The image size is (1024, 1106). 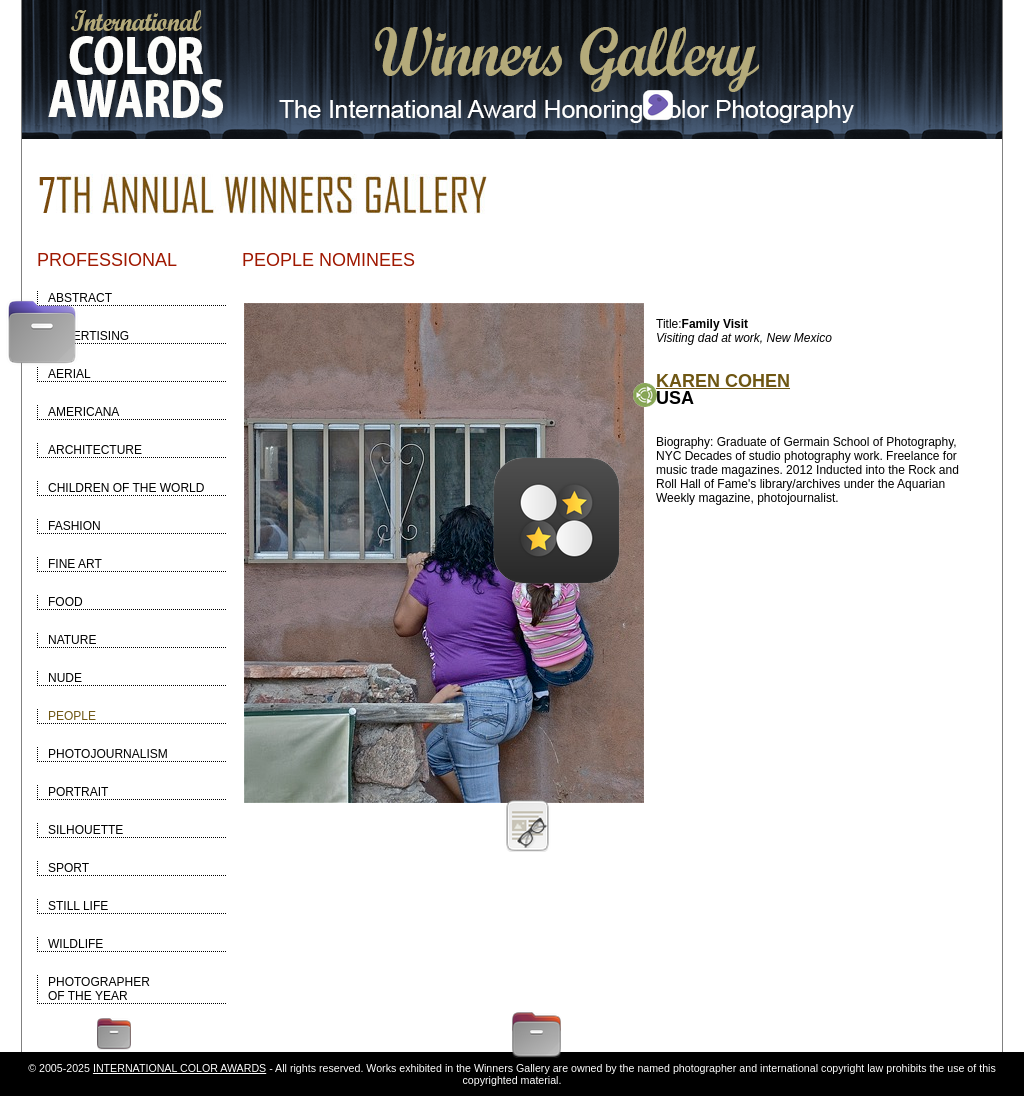 I want to click on open the documents app, so click(x=527, y=825).